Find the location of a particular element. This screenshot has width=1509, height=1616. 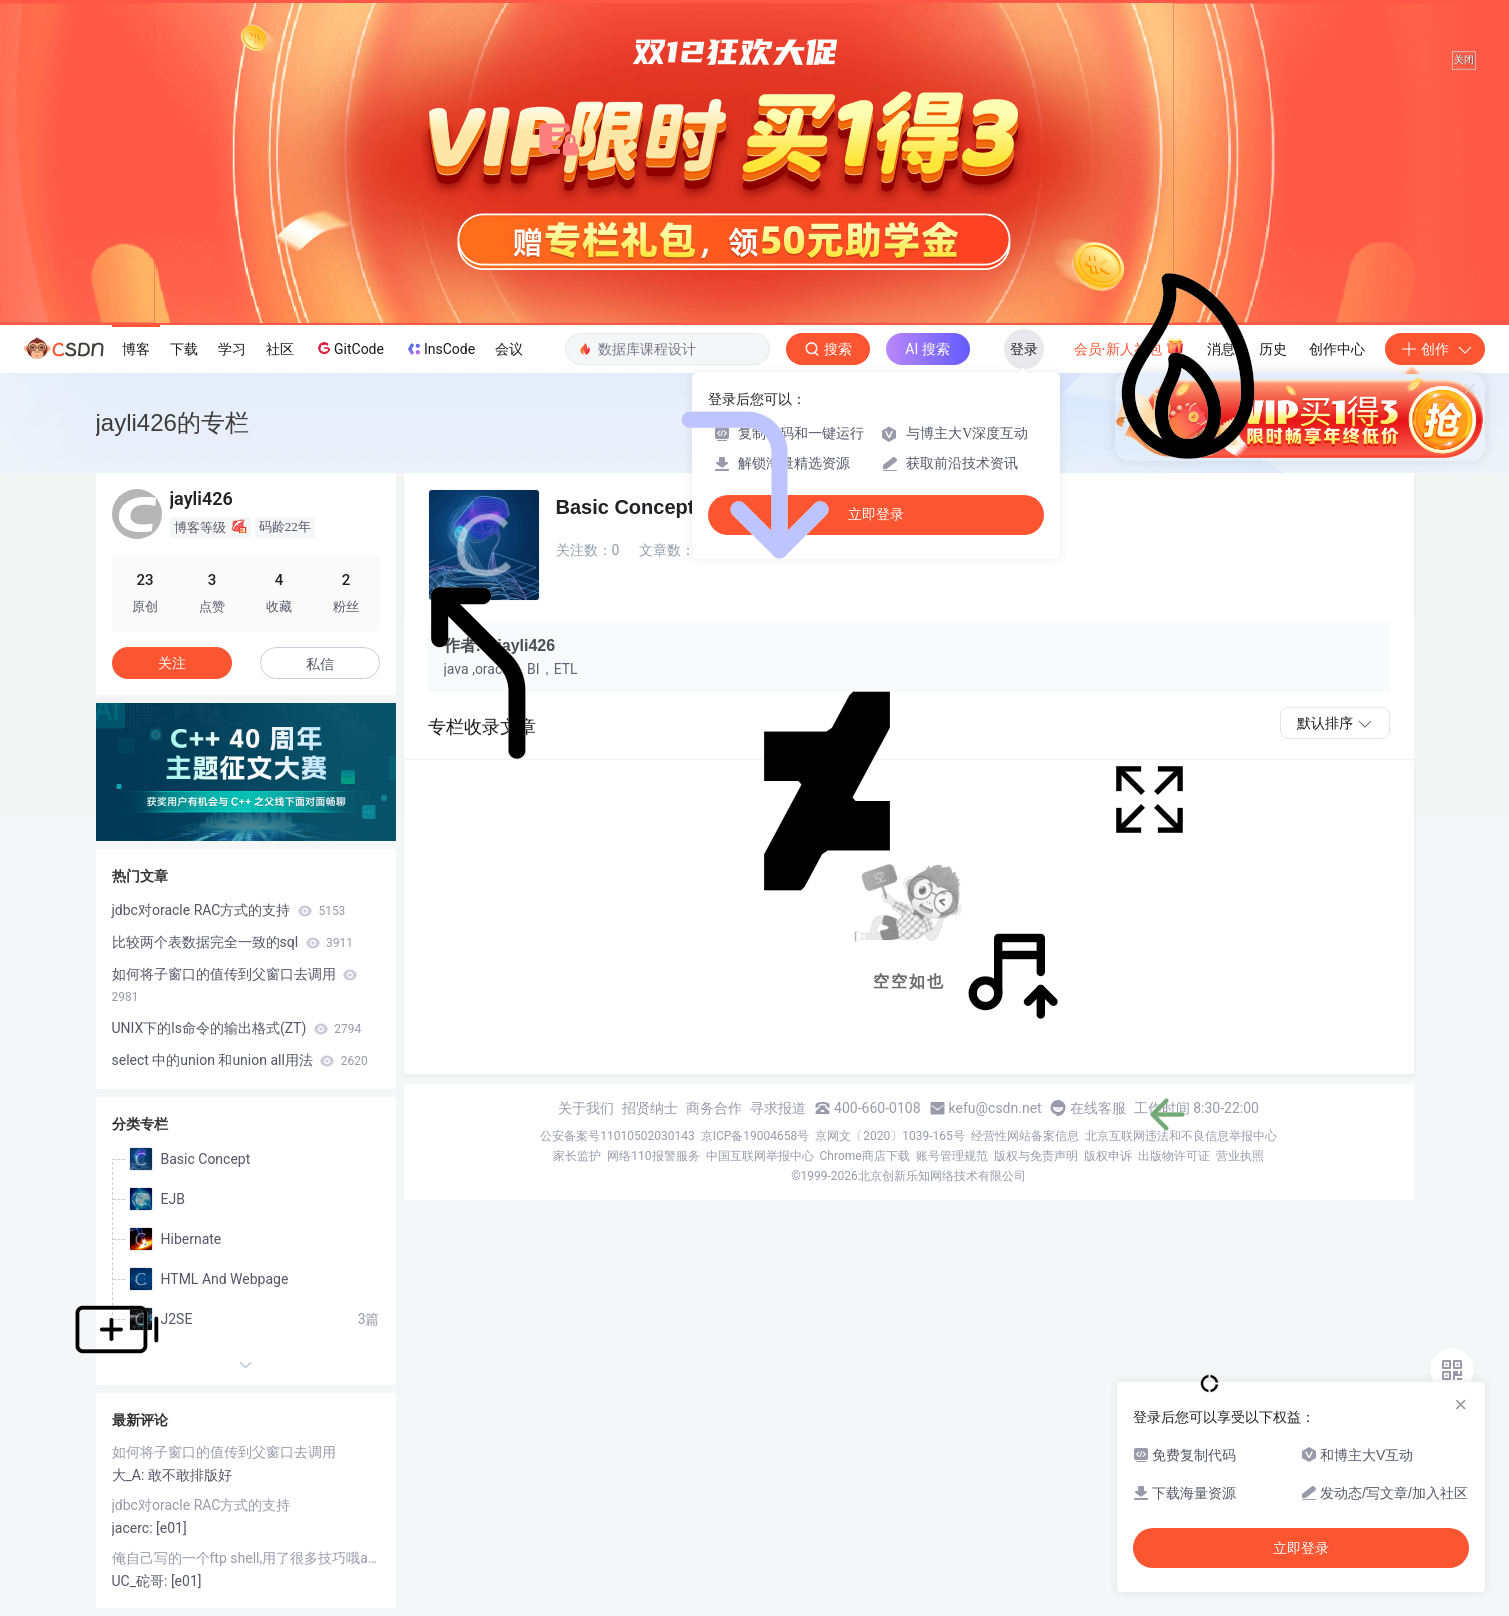

navigate right then down is located at coordinates (755, 485).